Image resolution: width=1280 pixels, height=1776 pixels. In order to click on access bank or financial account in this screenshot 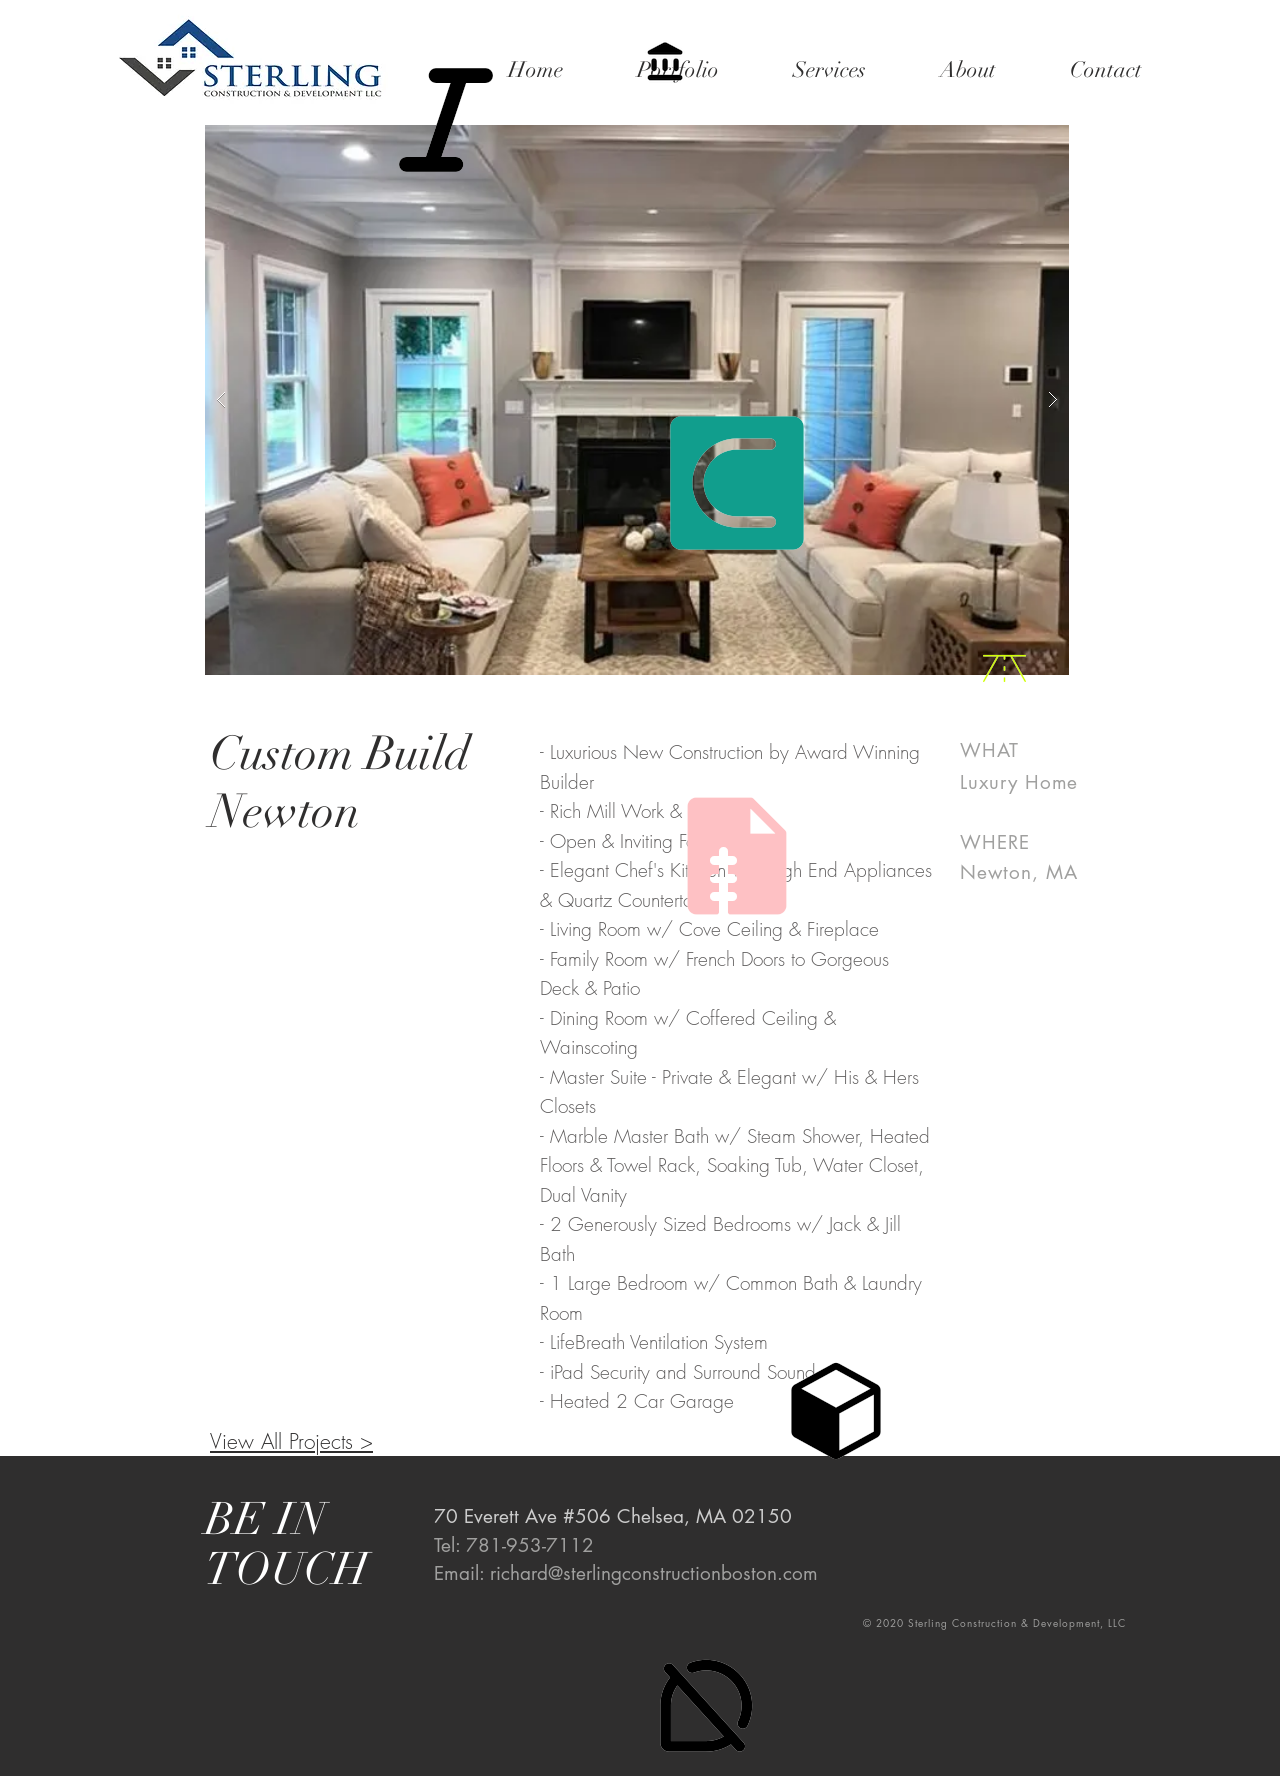, I will do `click(666, 62)`.